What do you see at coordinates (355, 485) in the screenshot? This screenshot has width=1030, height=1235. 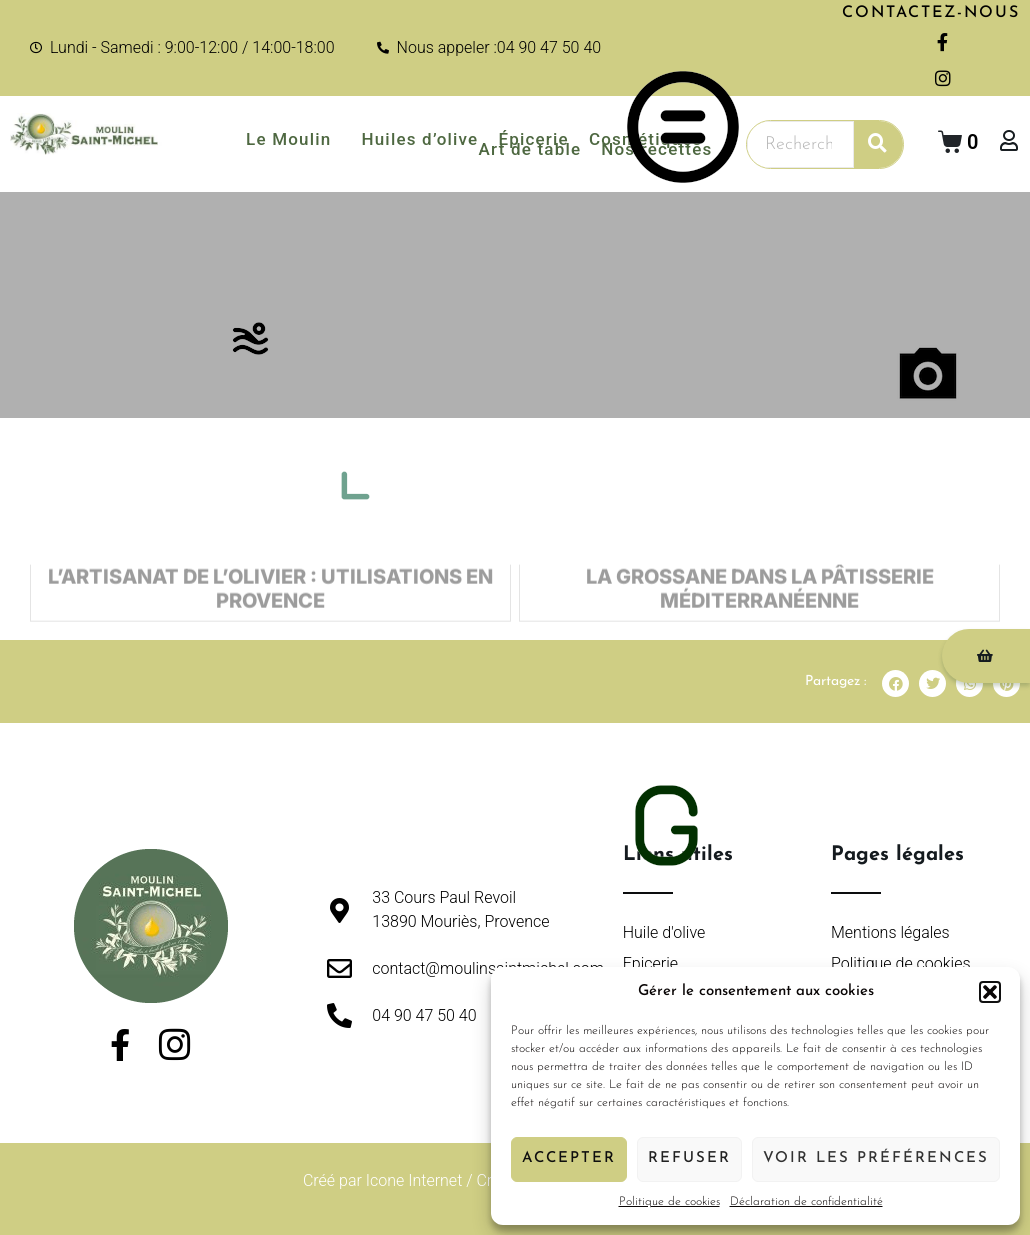 I see `navigate to the bottom-left corner` at bounding box center [355, 485].